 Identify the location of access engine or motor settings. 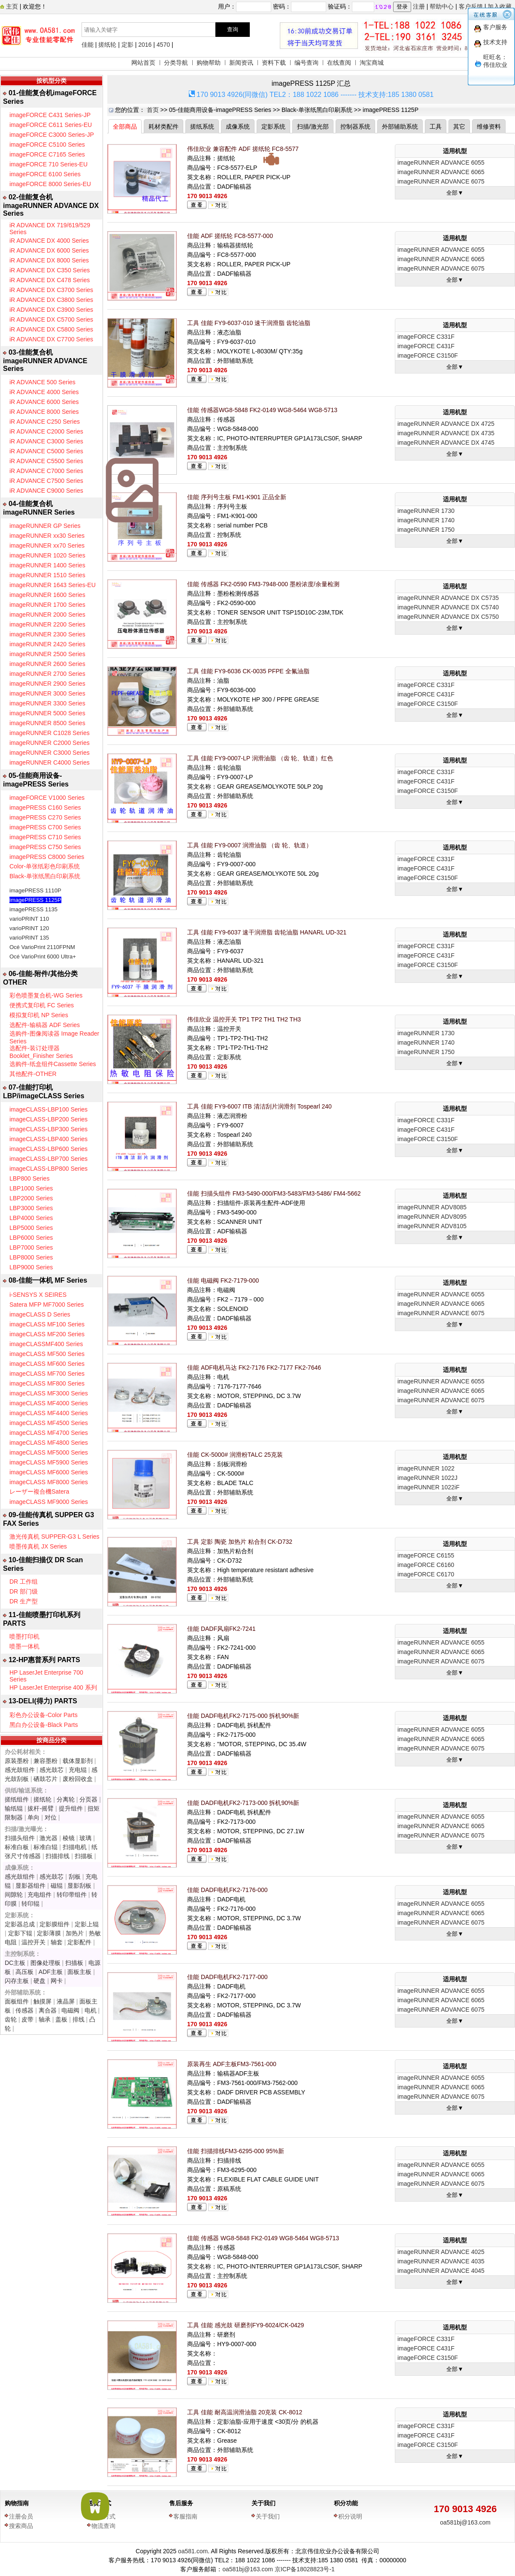
(271, 159).